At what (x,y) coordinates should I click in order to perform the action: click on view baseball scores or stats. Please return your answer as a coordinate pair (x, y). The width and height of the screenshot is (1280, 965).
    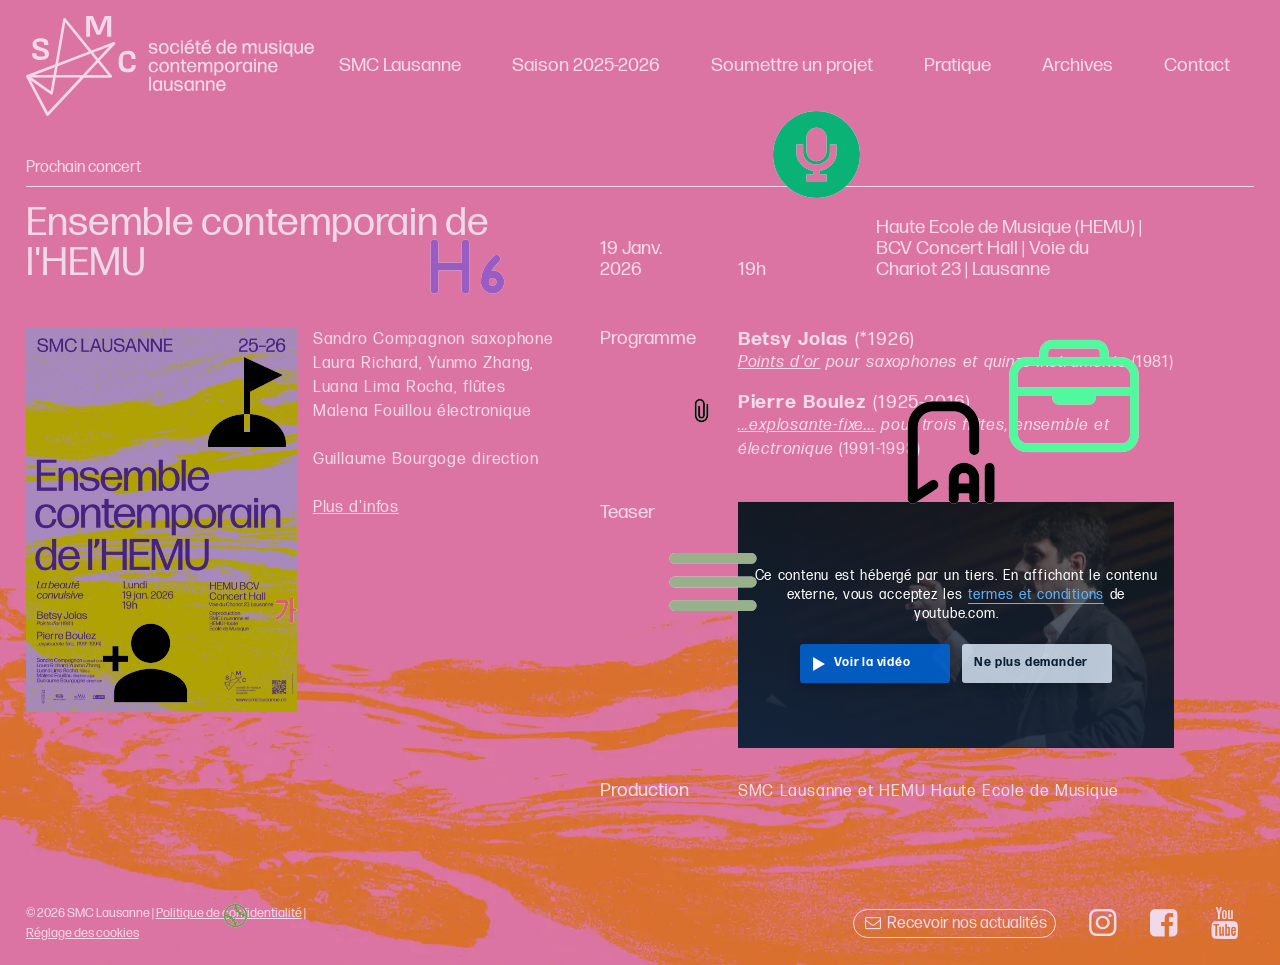
    Looking at the image, I should click on (235, 915).